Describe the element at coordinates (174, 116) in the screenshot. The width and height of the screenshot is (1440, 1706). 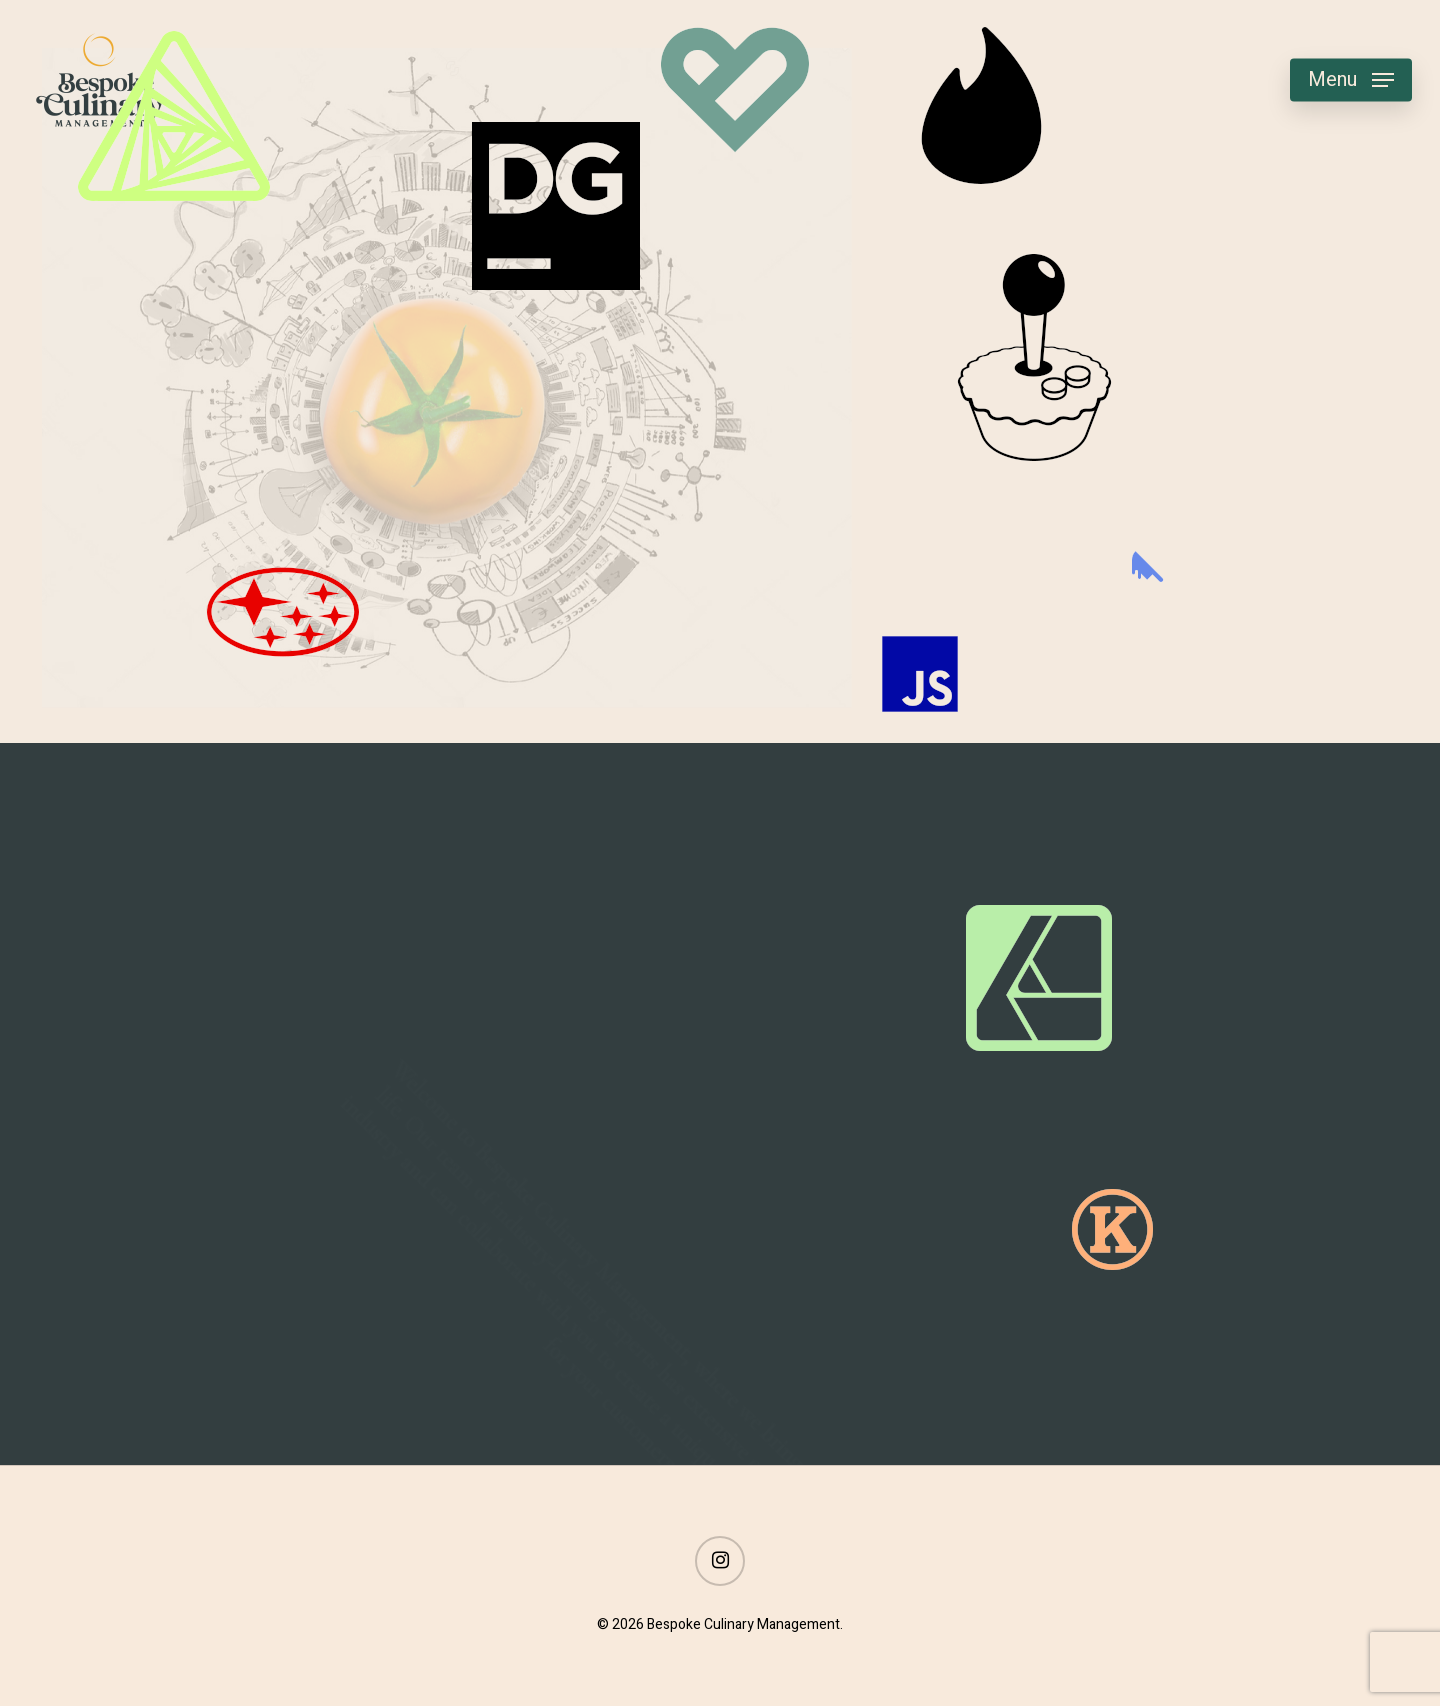
I see `open the Affine app` at that location.